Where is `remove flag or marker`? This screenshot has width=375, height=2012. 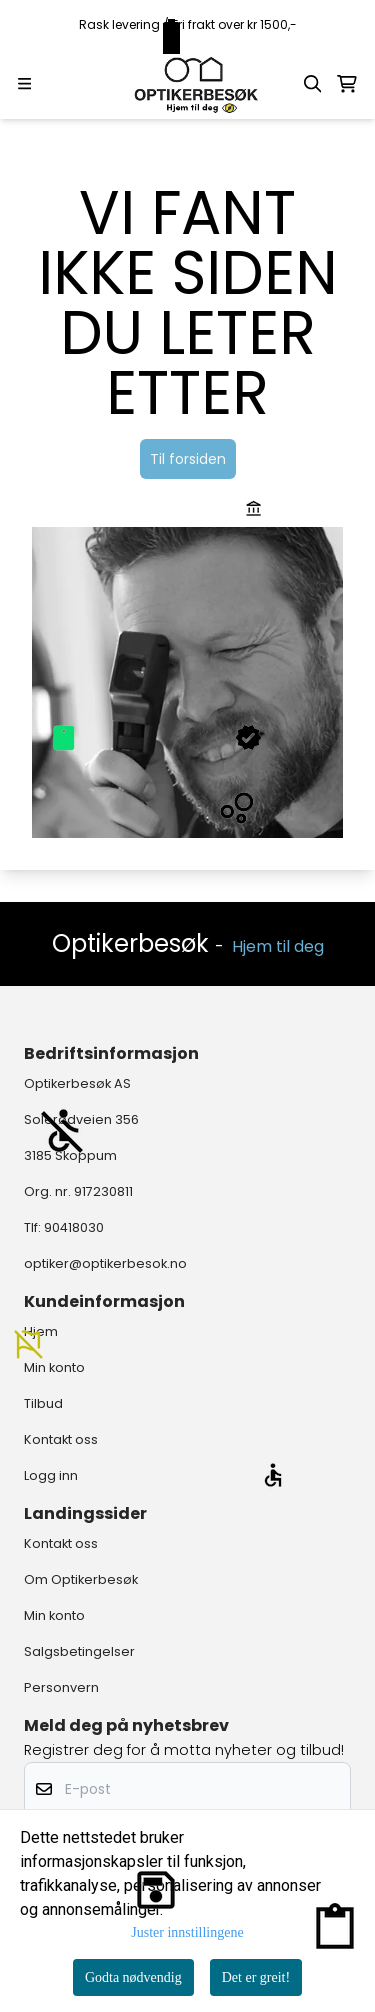 remove flag or marker is located at coordinates (28, 1344).